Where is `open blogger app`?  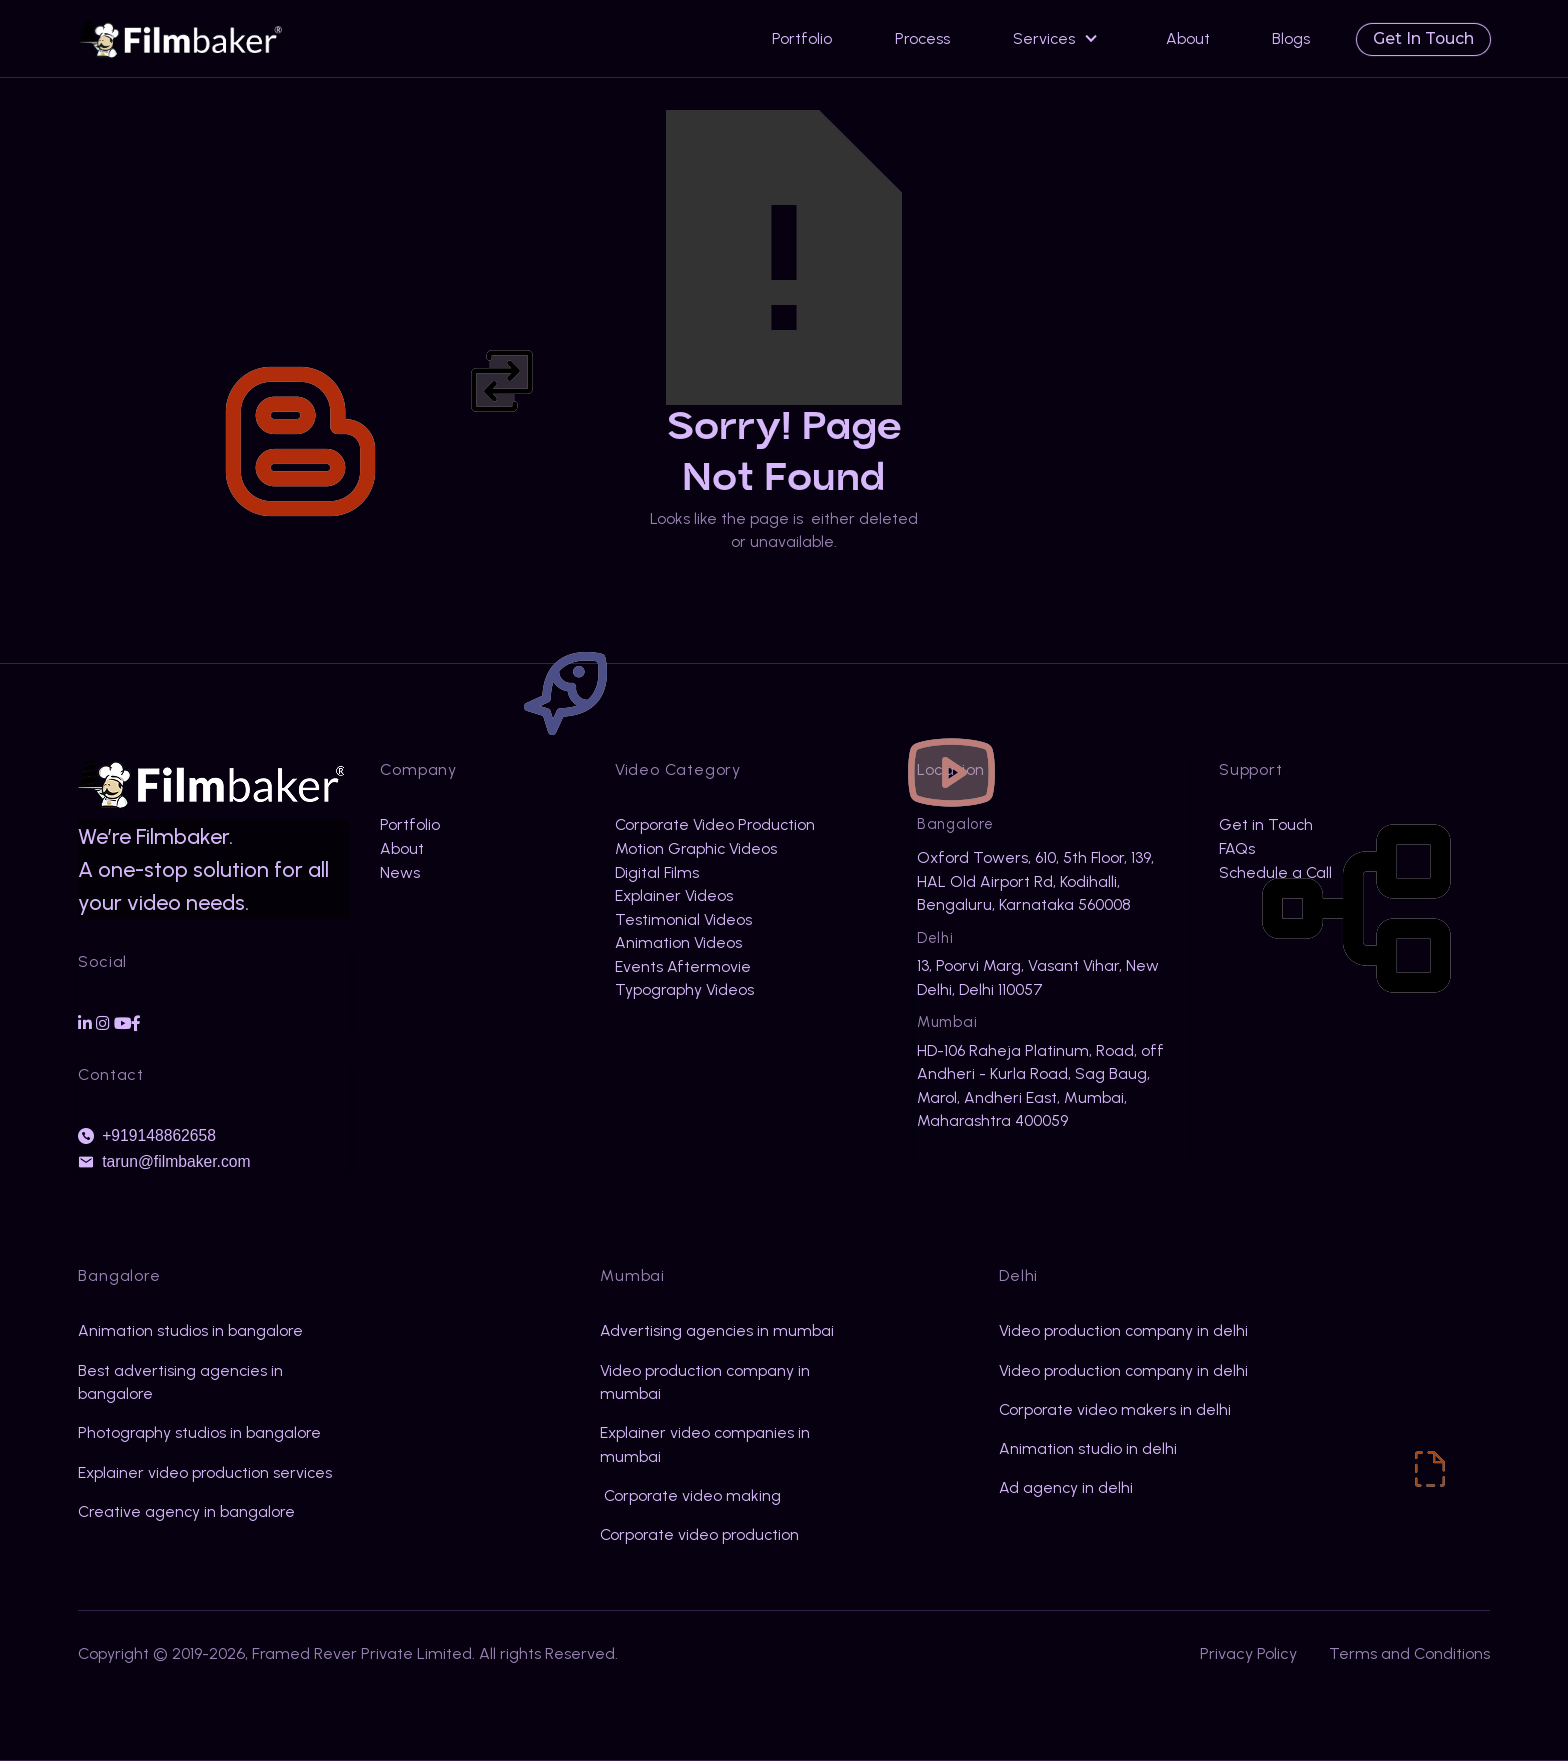
open blogger app is located at coordinates (300, 441).